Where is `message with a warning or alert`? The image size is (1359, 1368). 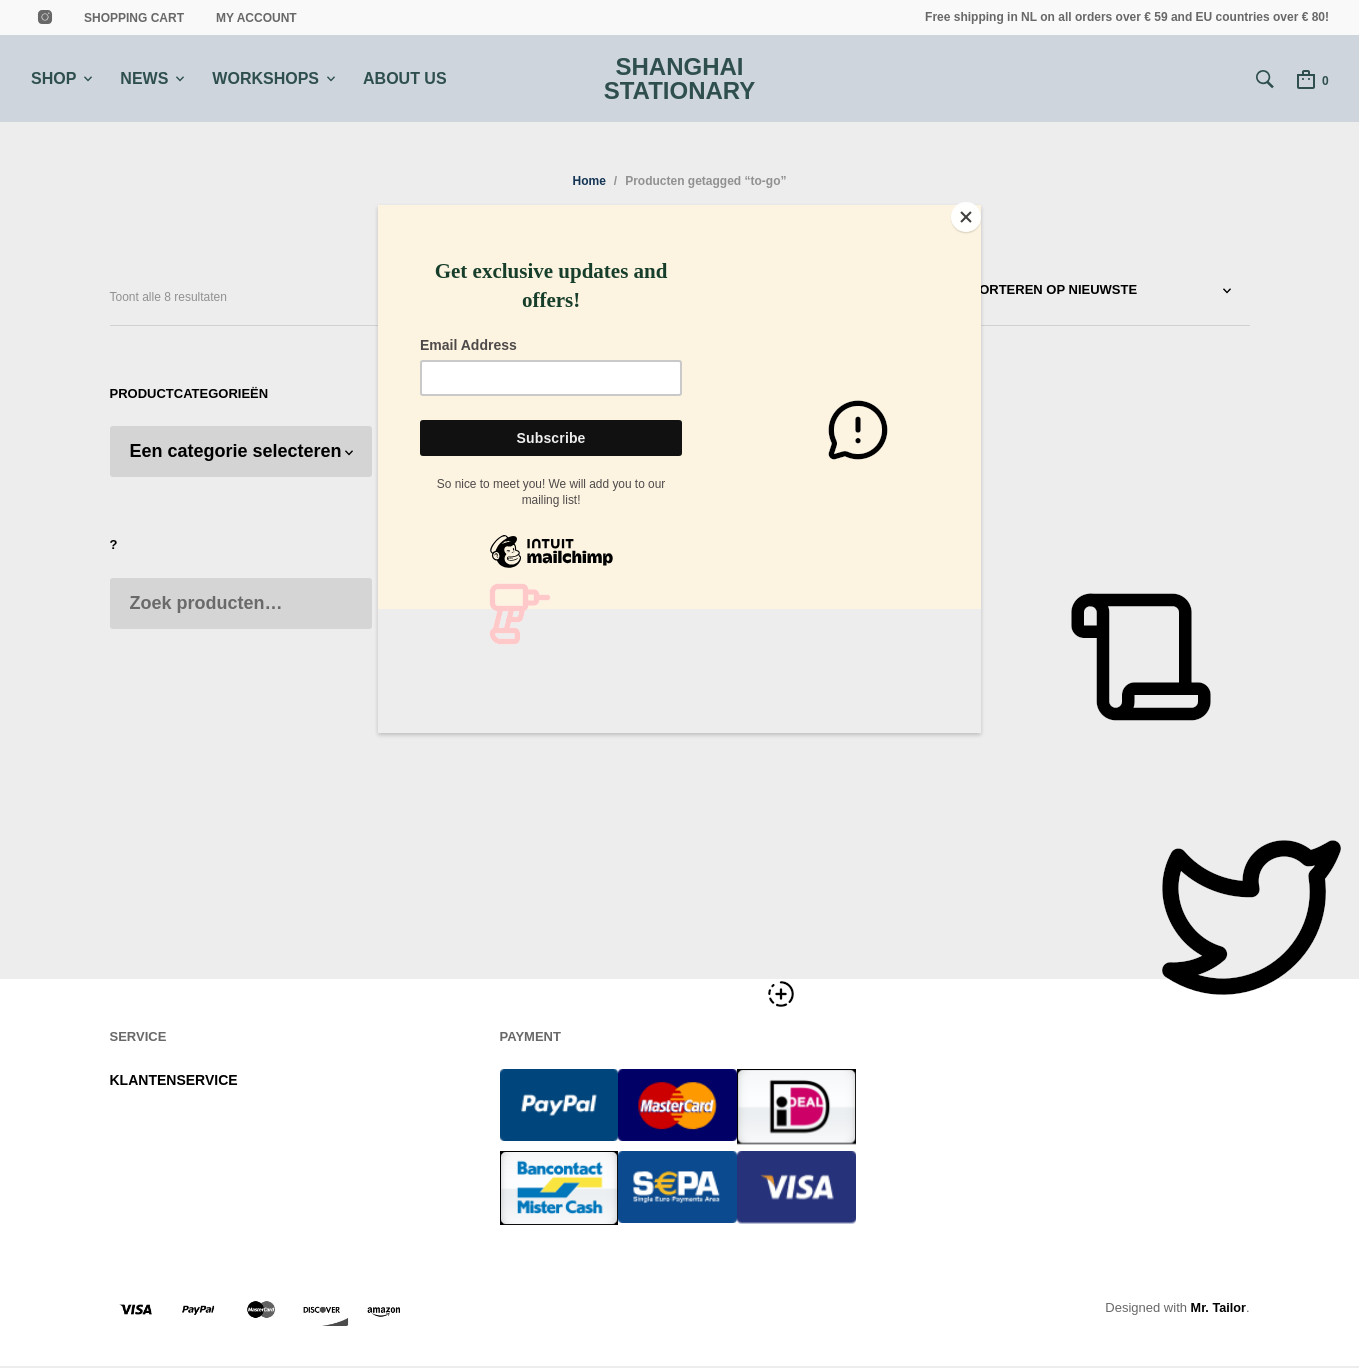 message with a warning or alert is located at coordinates (858, 430).